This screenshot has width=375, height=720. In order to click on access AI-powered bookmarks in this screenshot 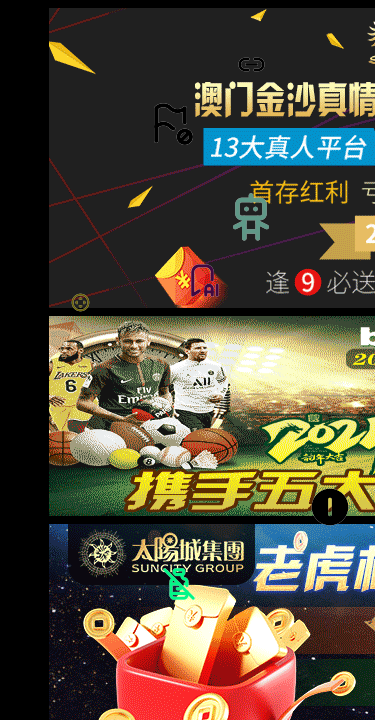, I will do `click(202, 280)`.